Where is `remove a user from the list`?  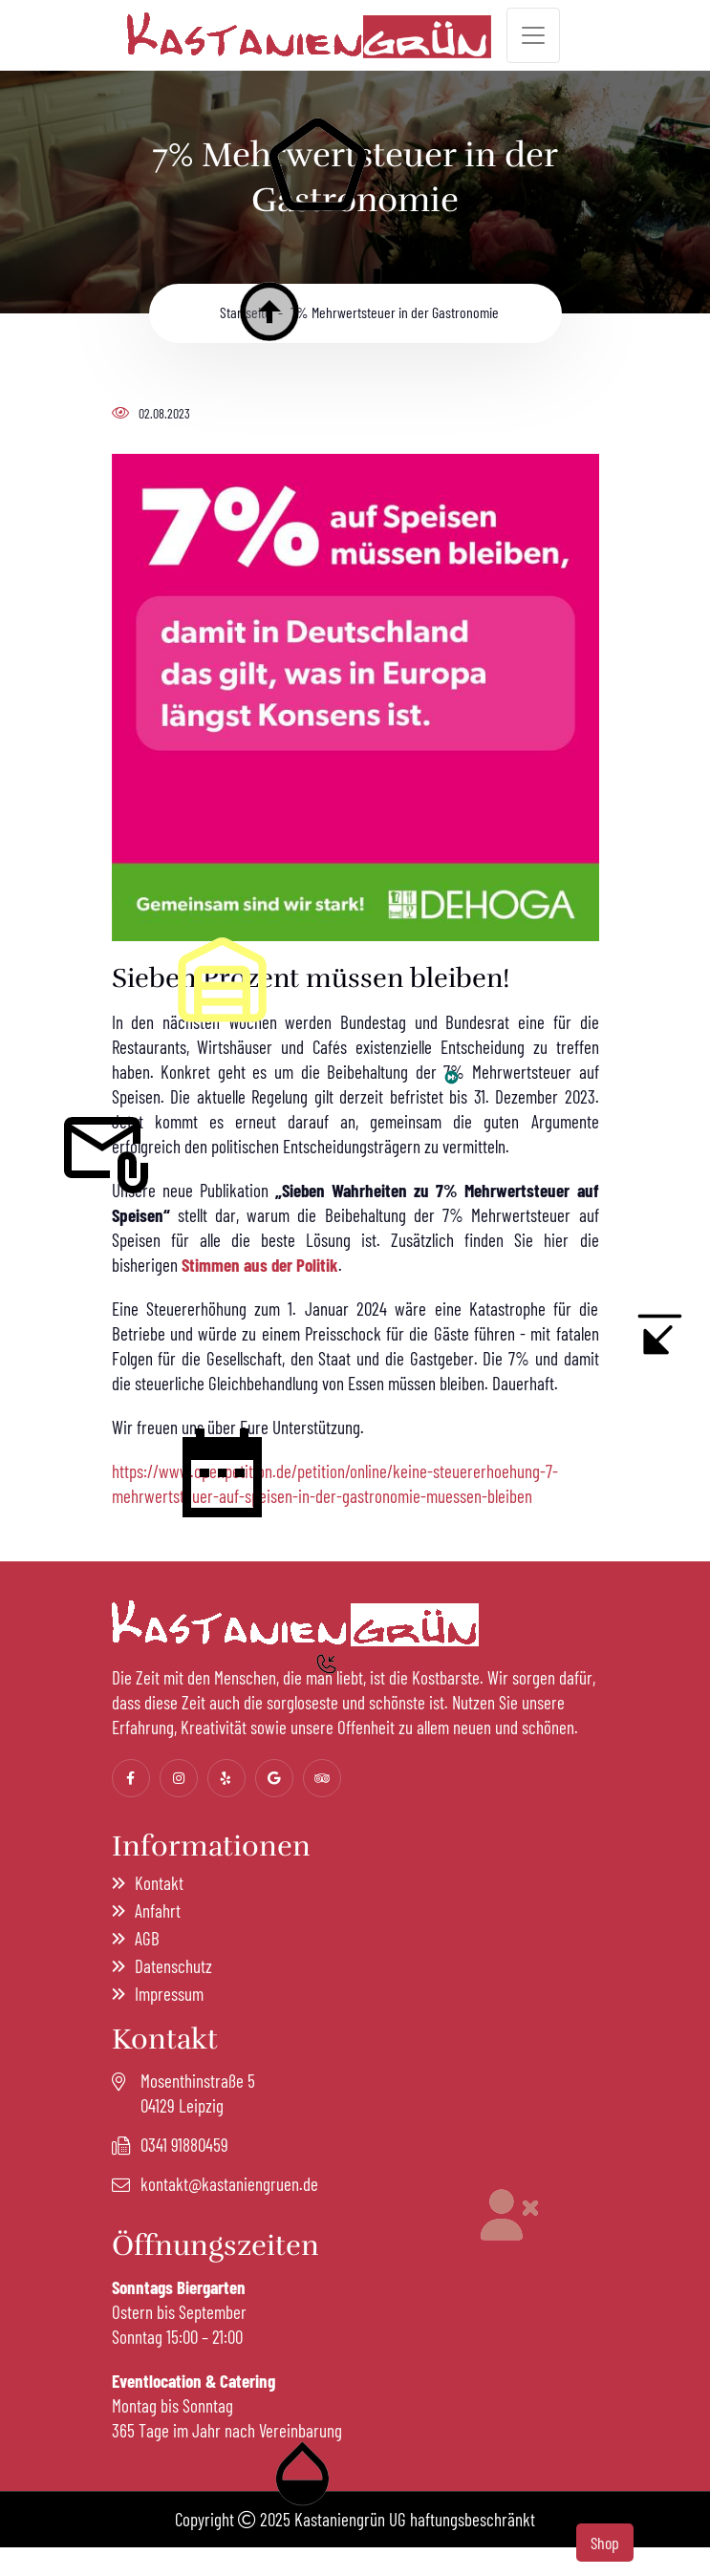 remove a user from the list is located at coordinates (507, 2214).